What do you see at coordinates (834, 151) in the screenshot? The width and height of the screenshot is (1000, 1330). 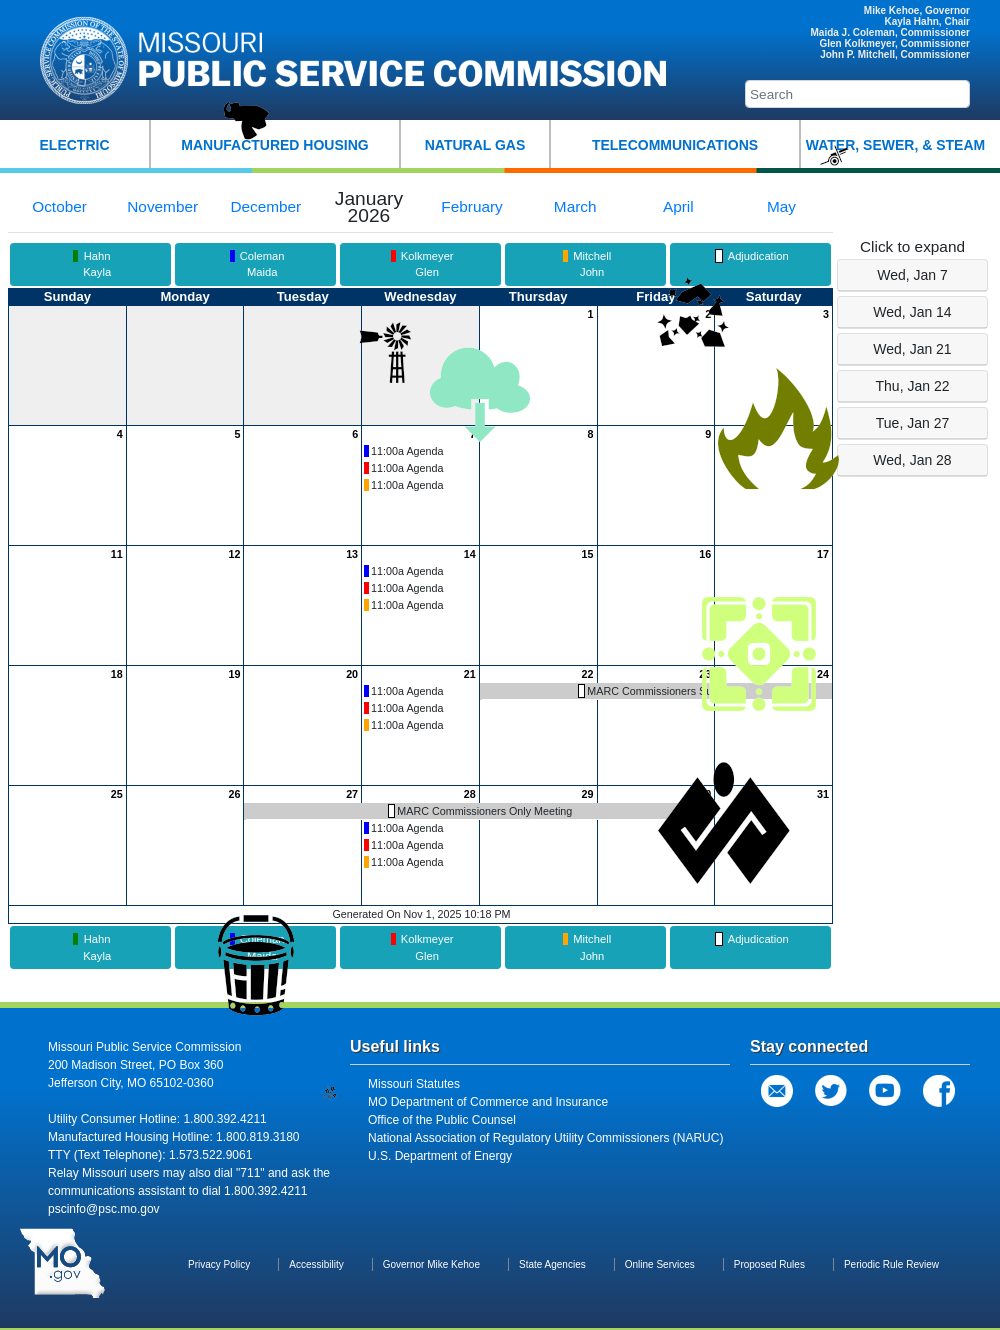 I see `artillery unit or weapon in a strategy game` at bounding box center [834, 151].